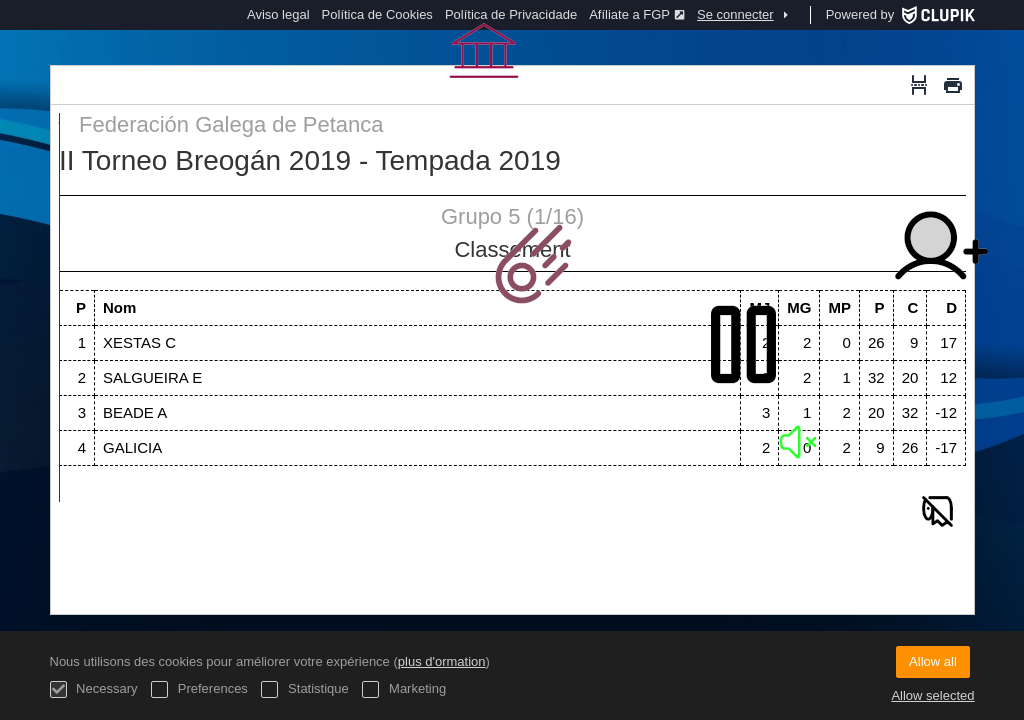 The height and width of the screenshot is (720, 1024). Describe the element at coordinates (533, 265) in the screenshot. I see `indicates a trending or viral item` at that location.